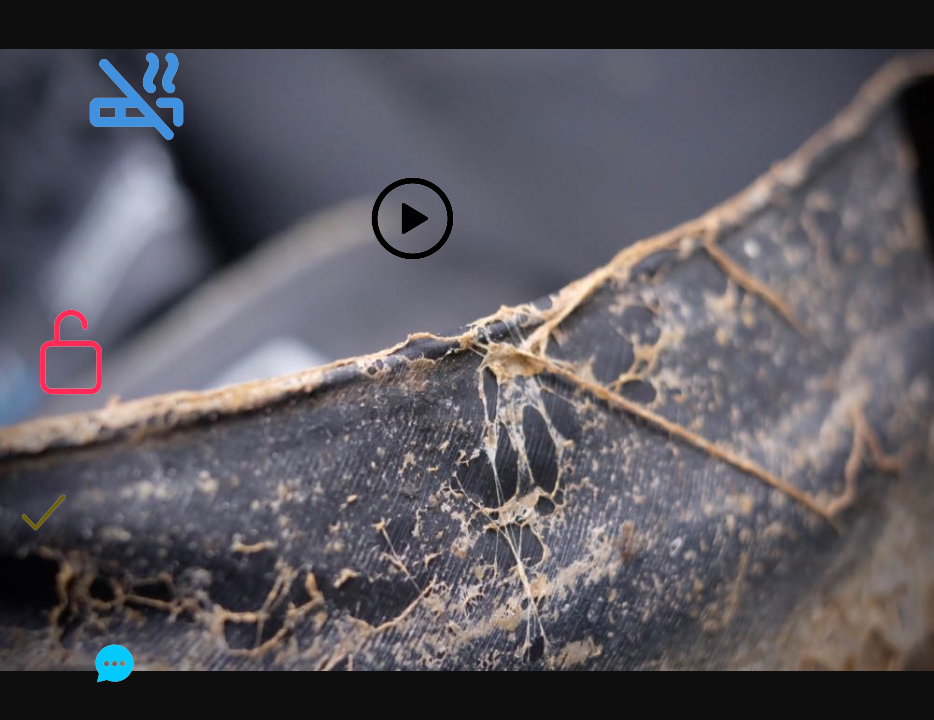  I want to click on play media or video content, so click(412, 218).